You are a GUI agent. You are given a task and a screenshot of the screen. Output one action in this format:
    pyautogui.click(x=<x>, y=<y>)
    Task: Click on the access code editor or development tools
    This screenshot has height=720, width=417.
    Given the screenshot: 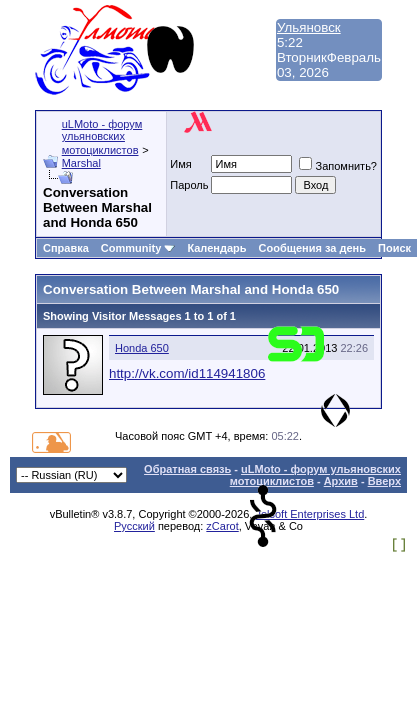 What is the action you would take?
    pyautogui.click(x=399, y=545)
    